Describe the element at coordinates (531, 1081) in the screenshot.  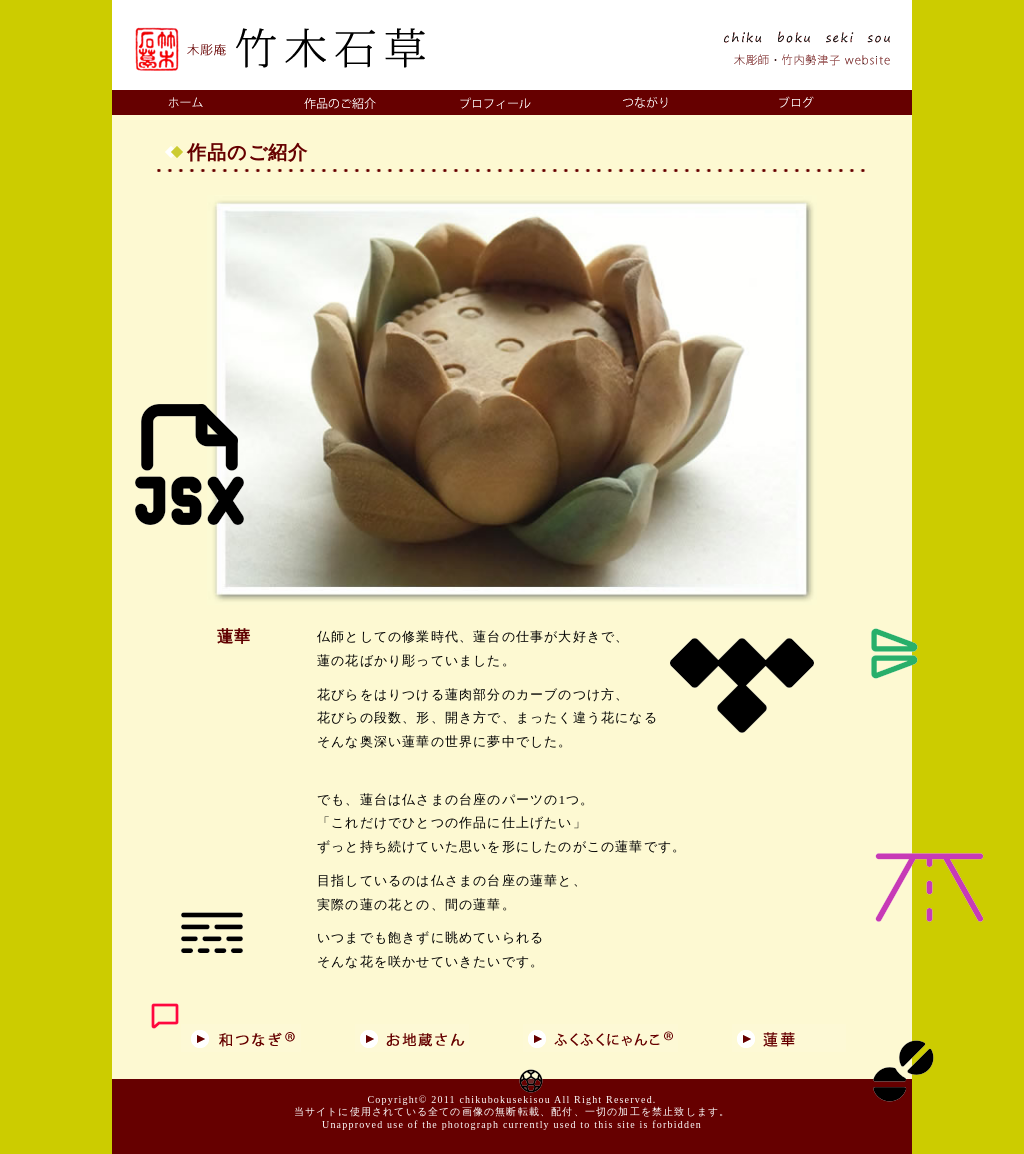
I see `access sports or soccer-related content` at that location.